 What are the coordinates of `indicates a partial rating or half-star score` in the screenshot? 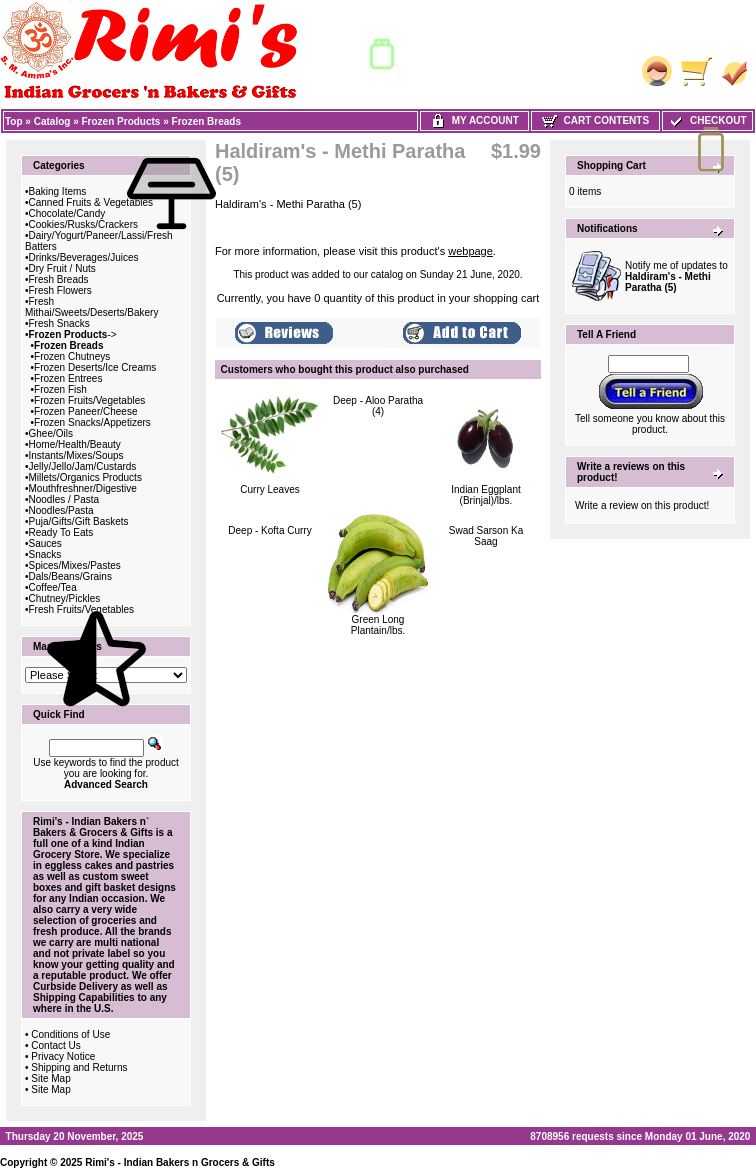 It's located at (96, 660).